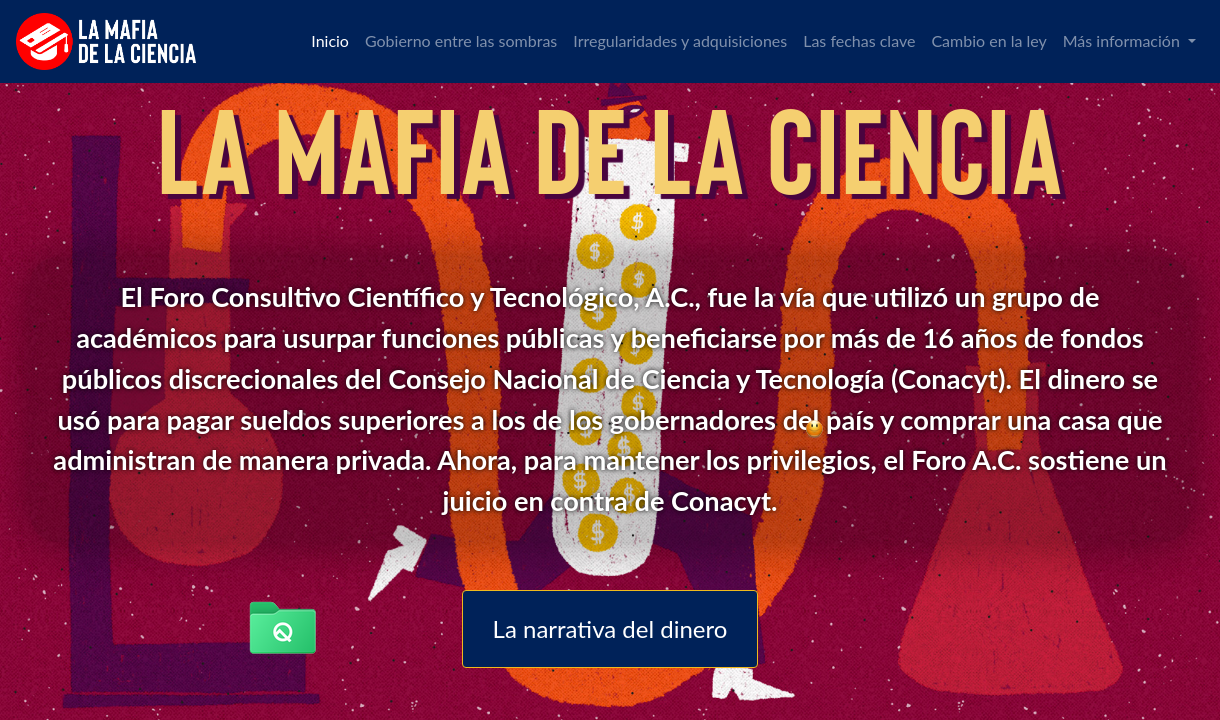  Describe the element at coordinates (282, 629) in the screenshot. I see `open android 10 system folder` at that location.